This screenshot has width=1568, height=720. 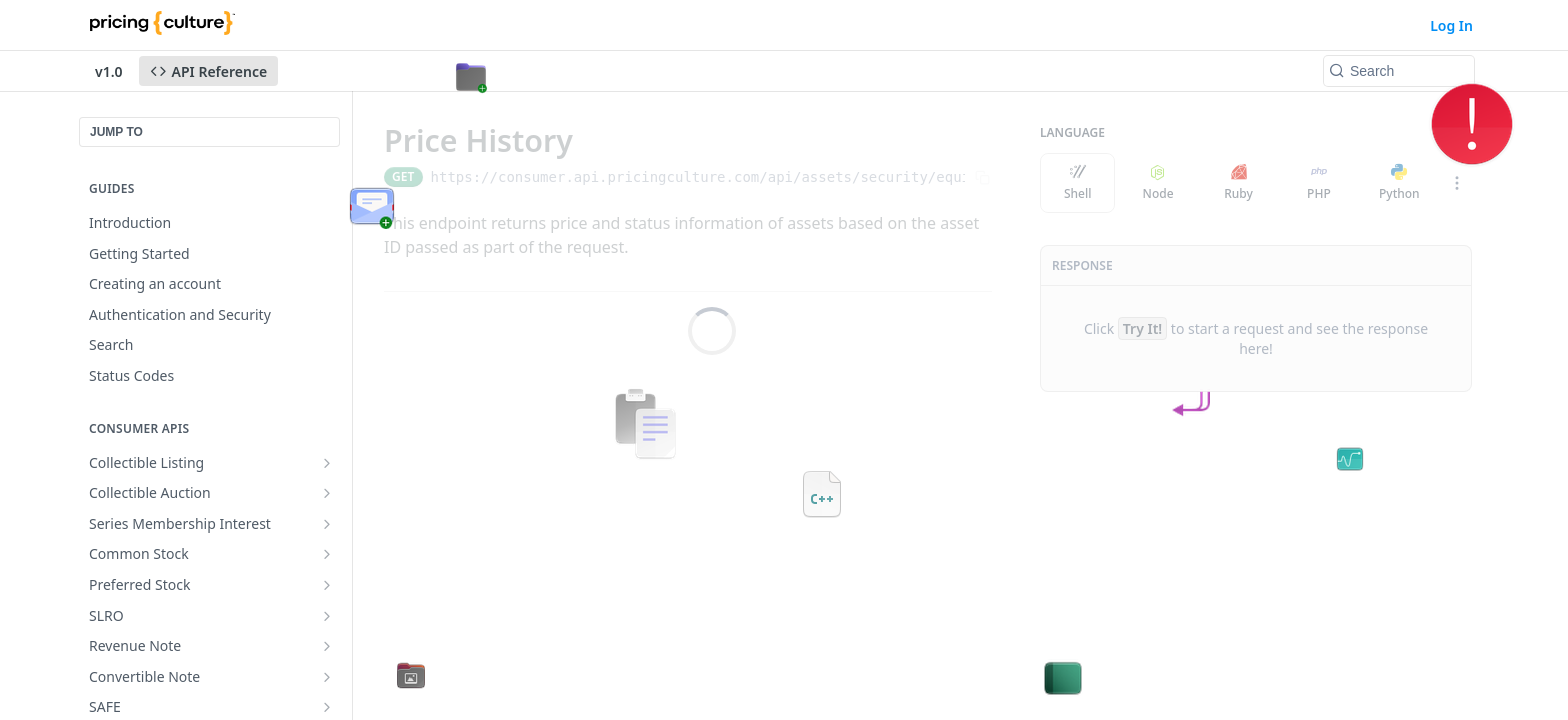 I want to click on reply to all recipients in an email thread, so click(x=1190, y=401).